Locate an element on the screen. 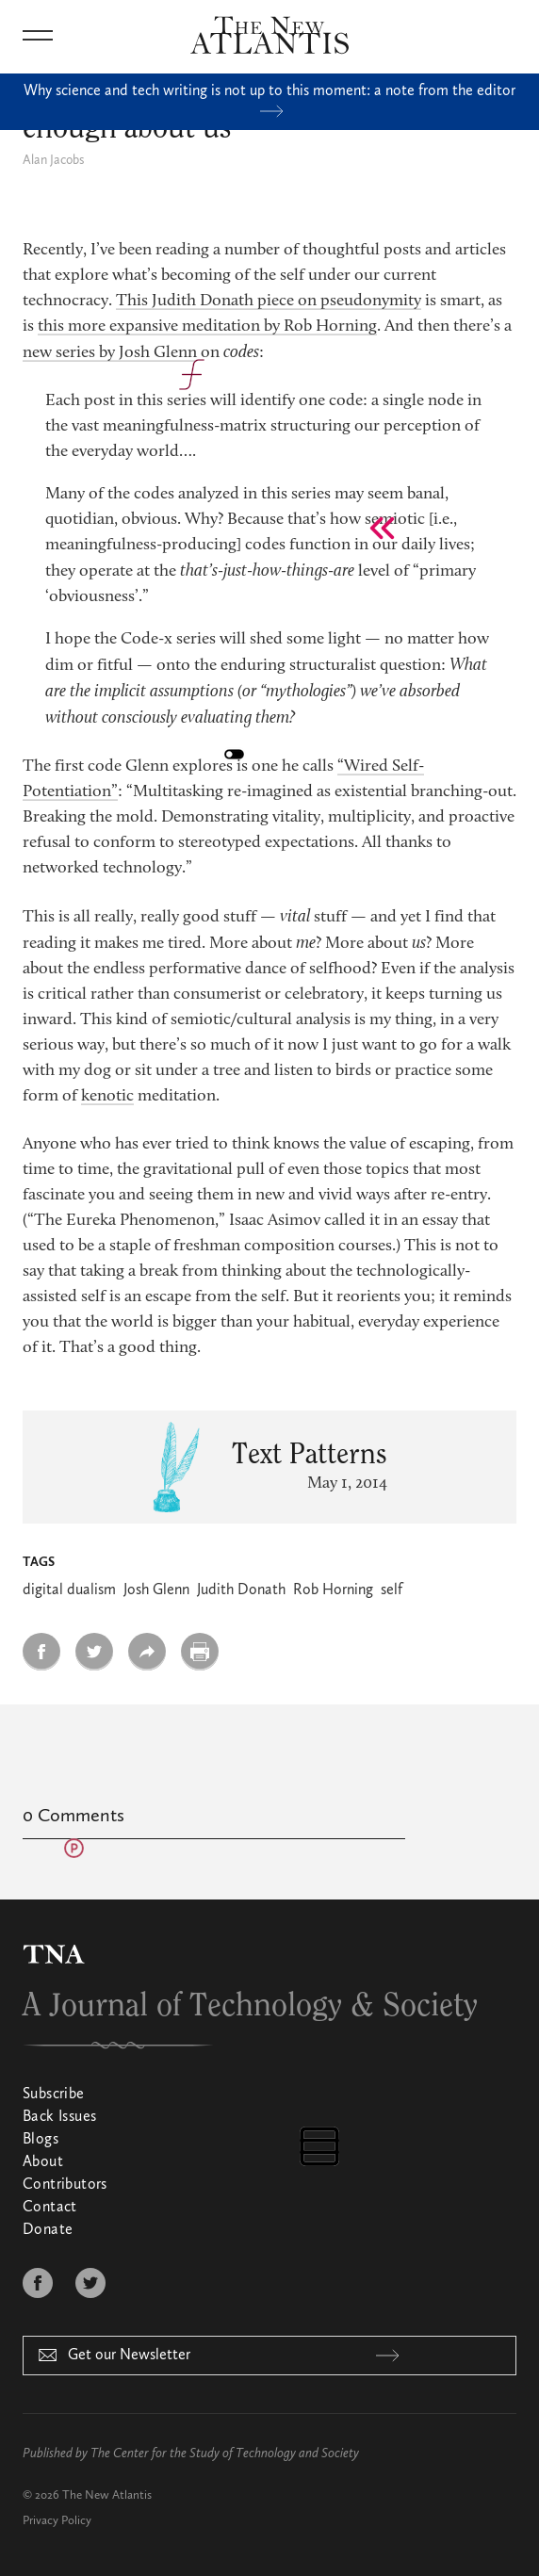 This screenshot has height=2576, width=539. switch to list view is located at coordinates (319, 2146).